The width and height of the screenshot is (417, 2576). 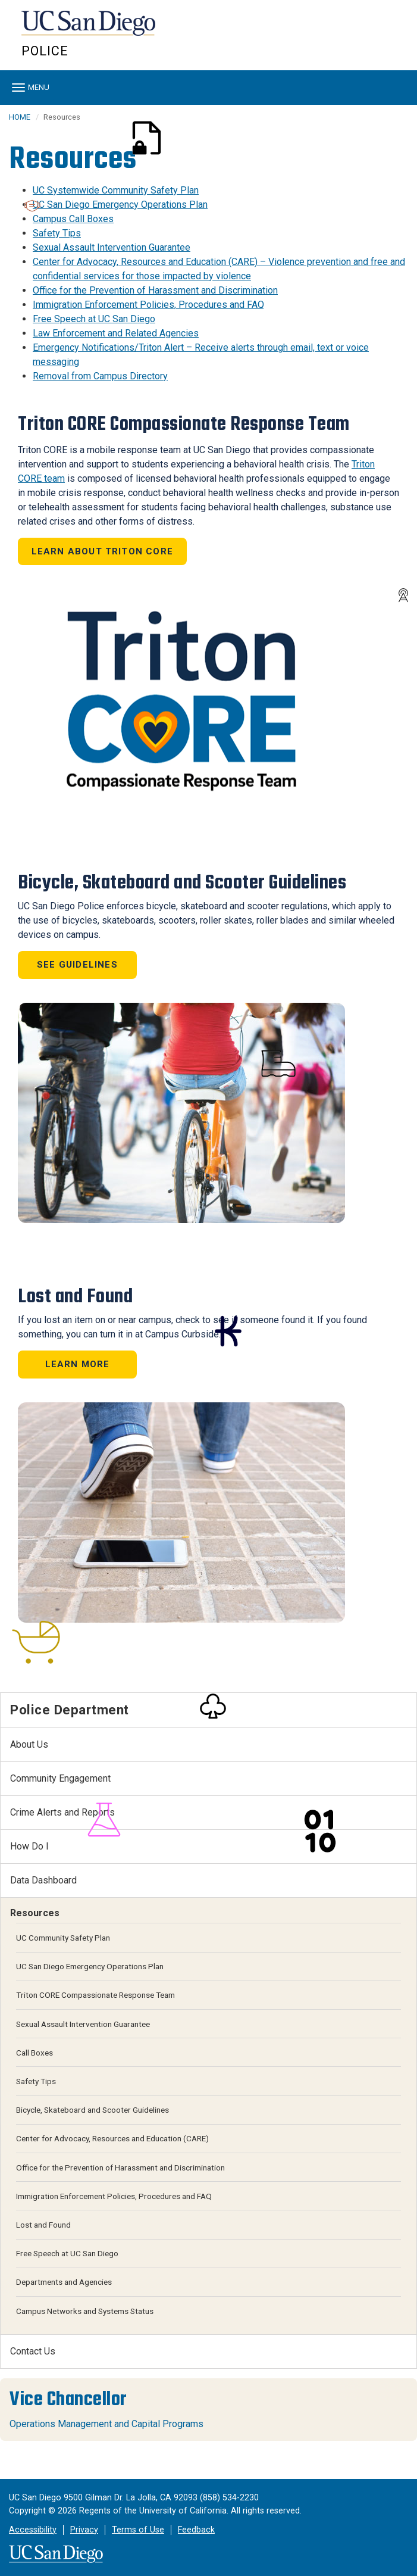 I want to click on club suit symbol for card games, so click(x=213, y=1707).